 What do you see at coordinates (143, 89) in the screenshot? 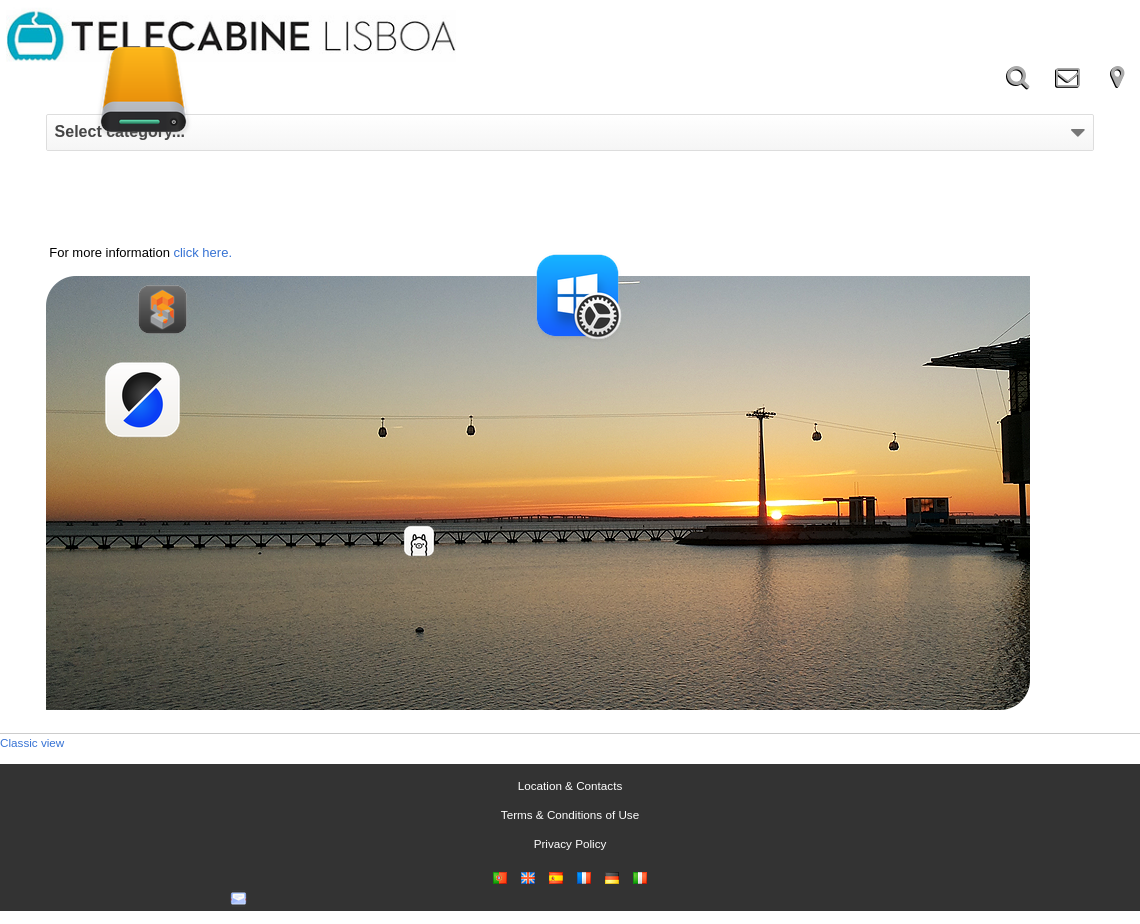
I see `external USB hard drive connected` at bounding box center [143, 89].